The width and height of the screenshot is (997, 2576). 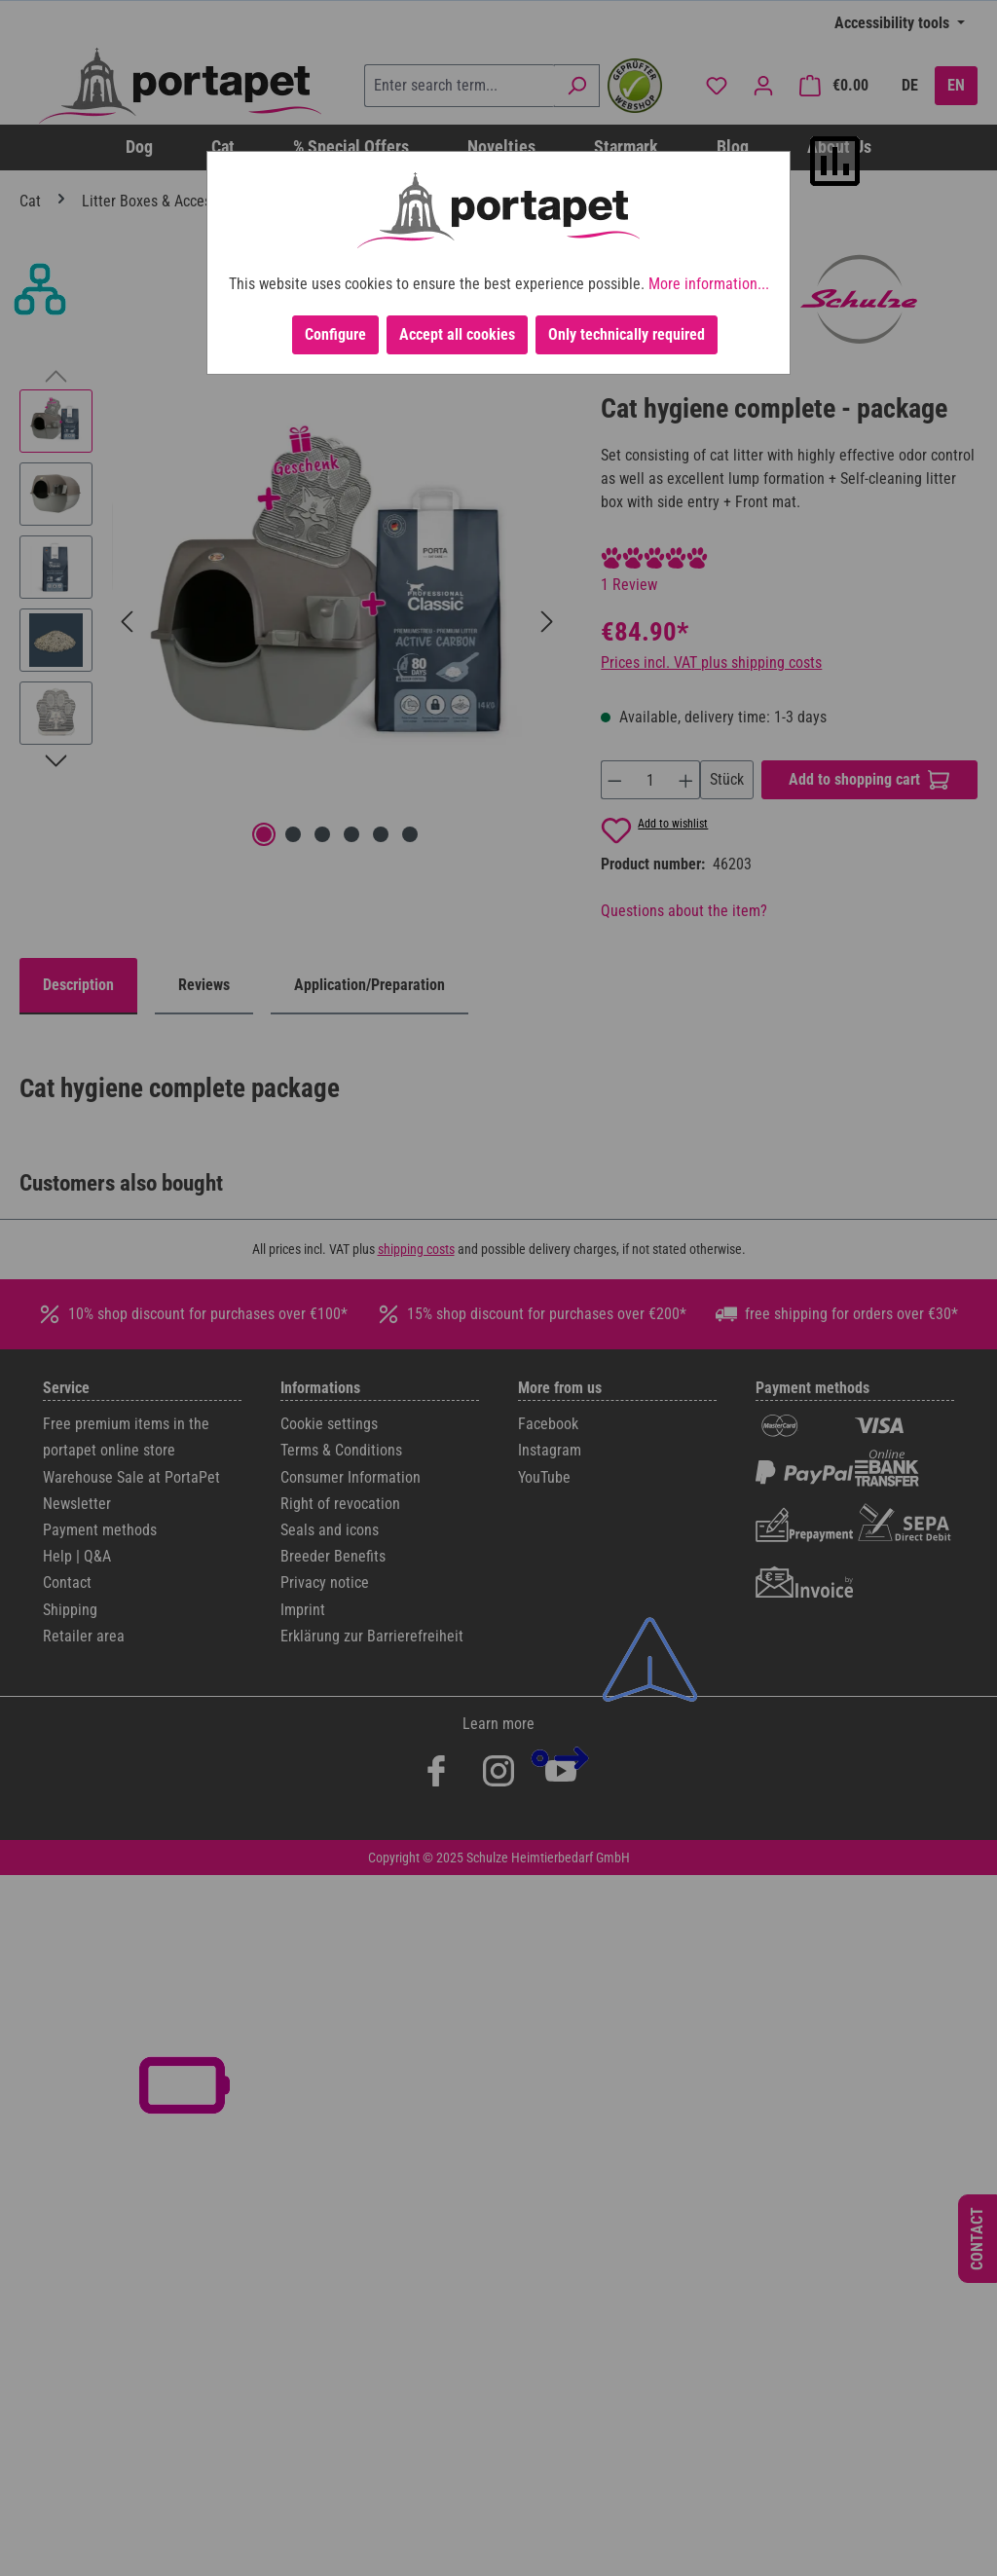 I want to click on send a message, so click(x=649, y=1661).